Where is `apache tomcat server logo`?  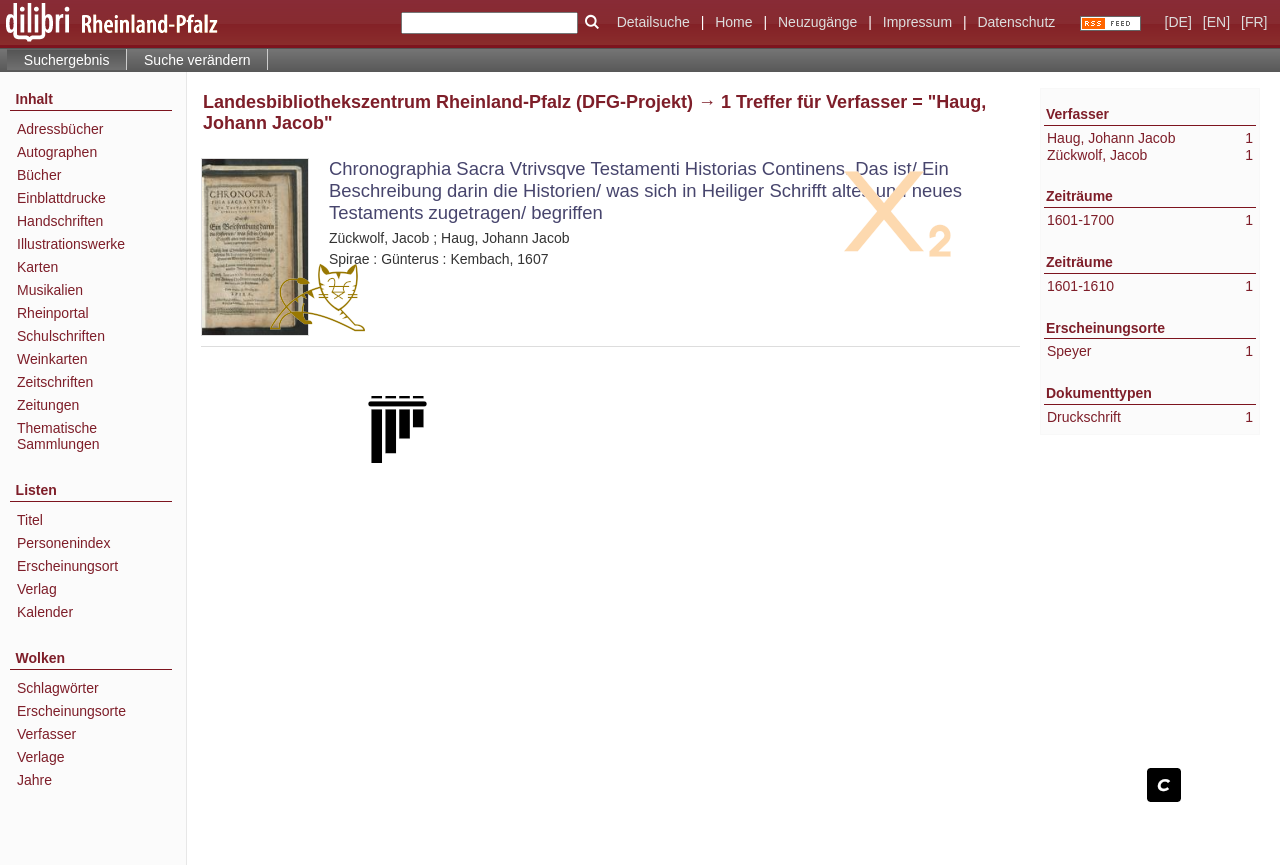 apache tomcat server logo is located at coordinates (317, 297).